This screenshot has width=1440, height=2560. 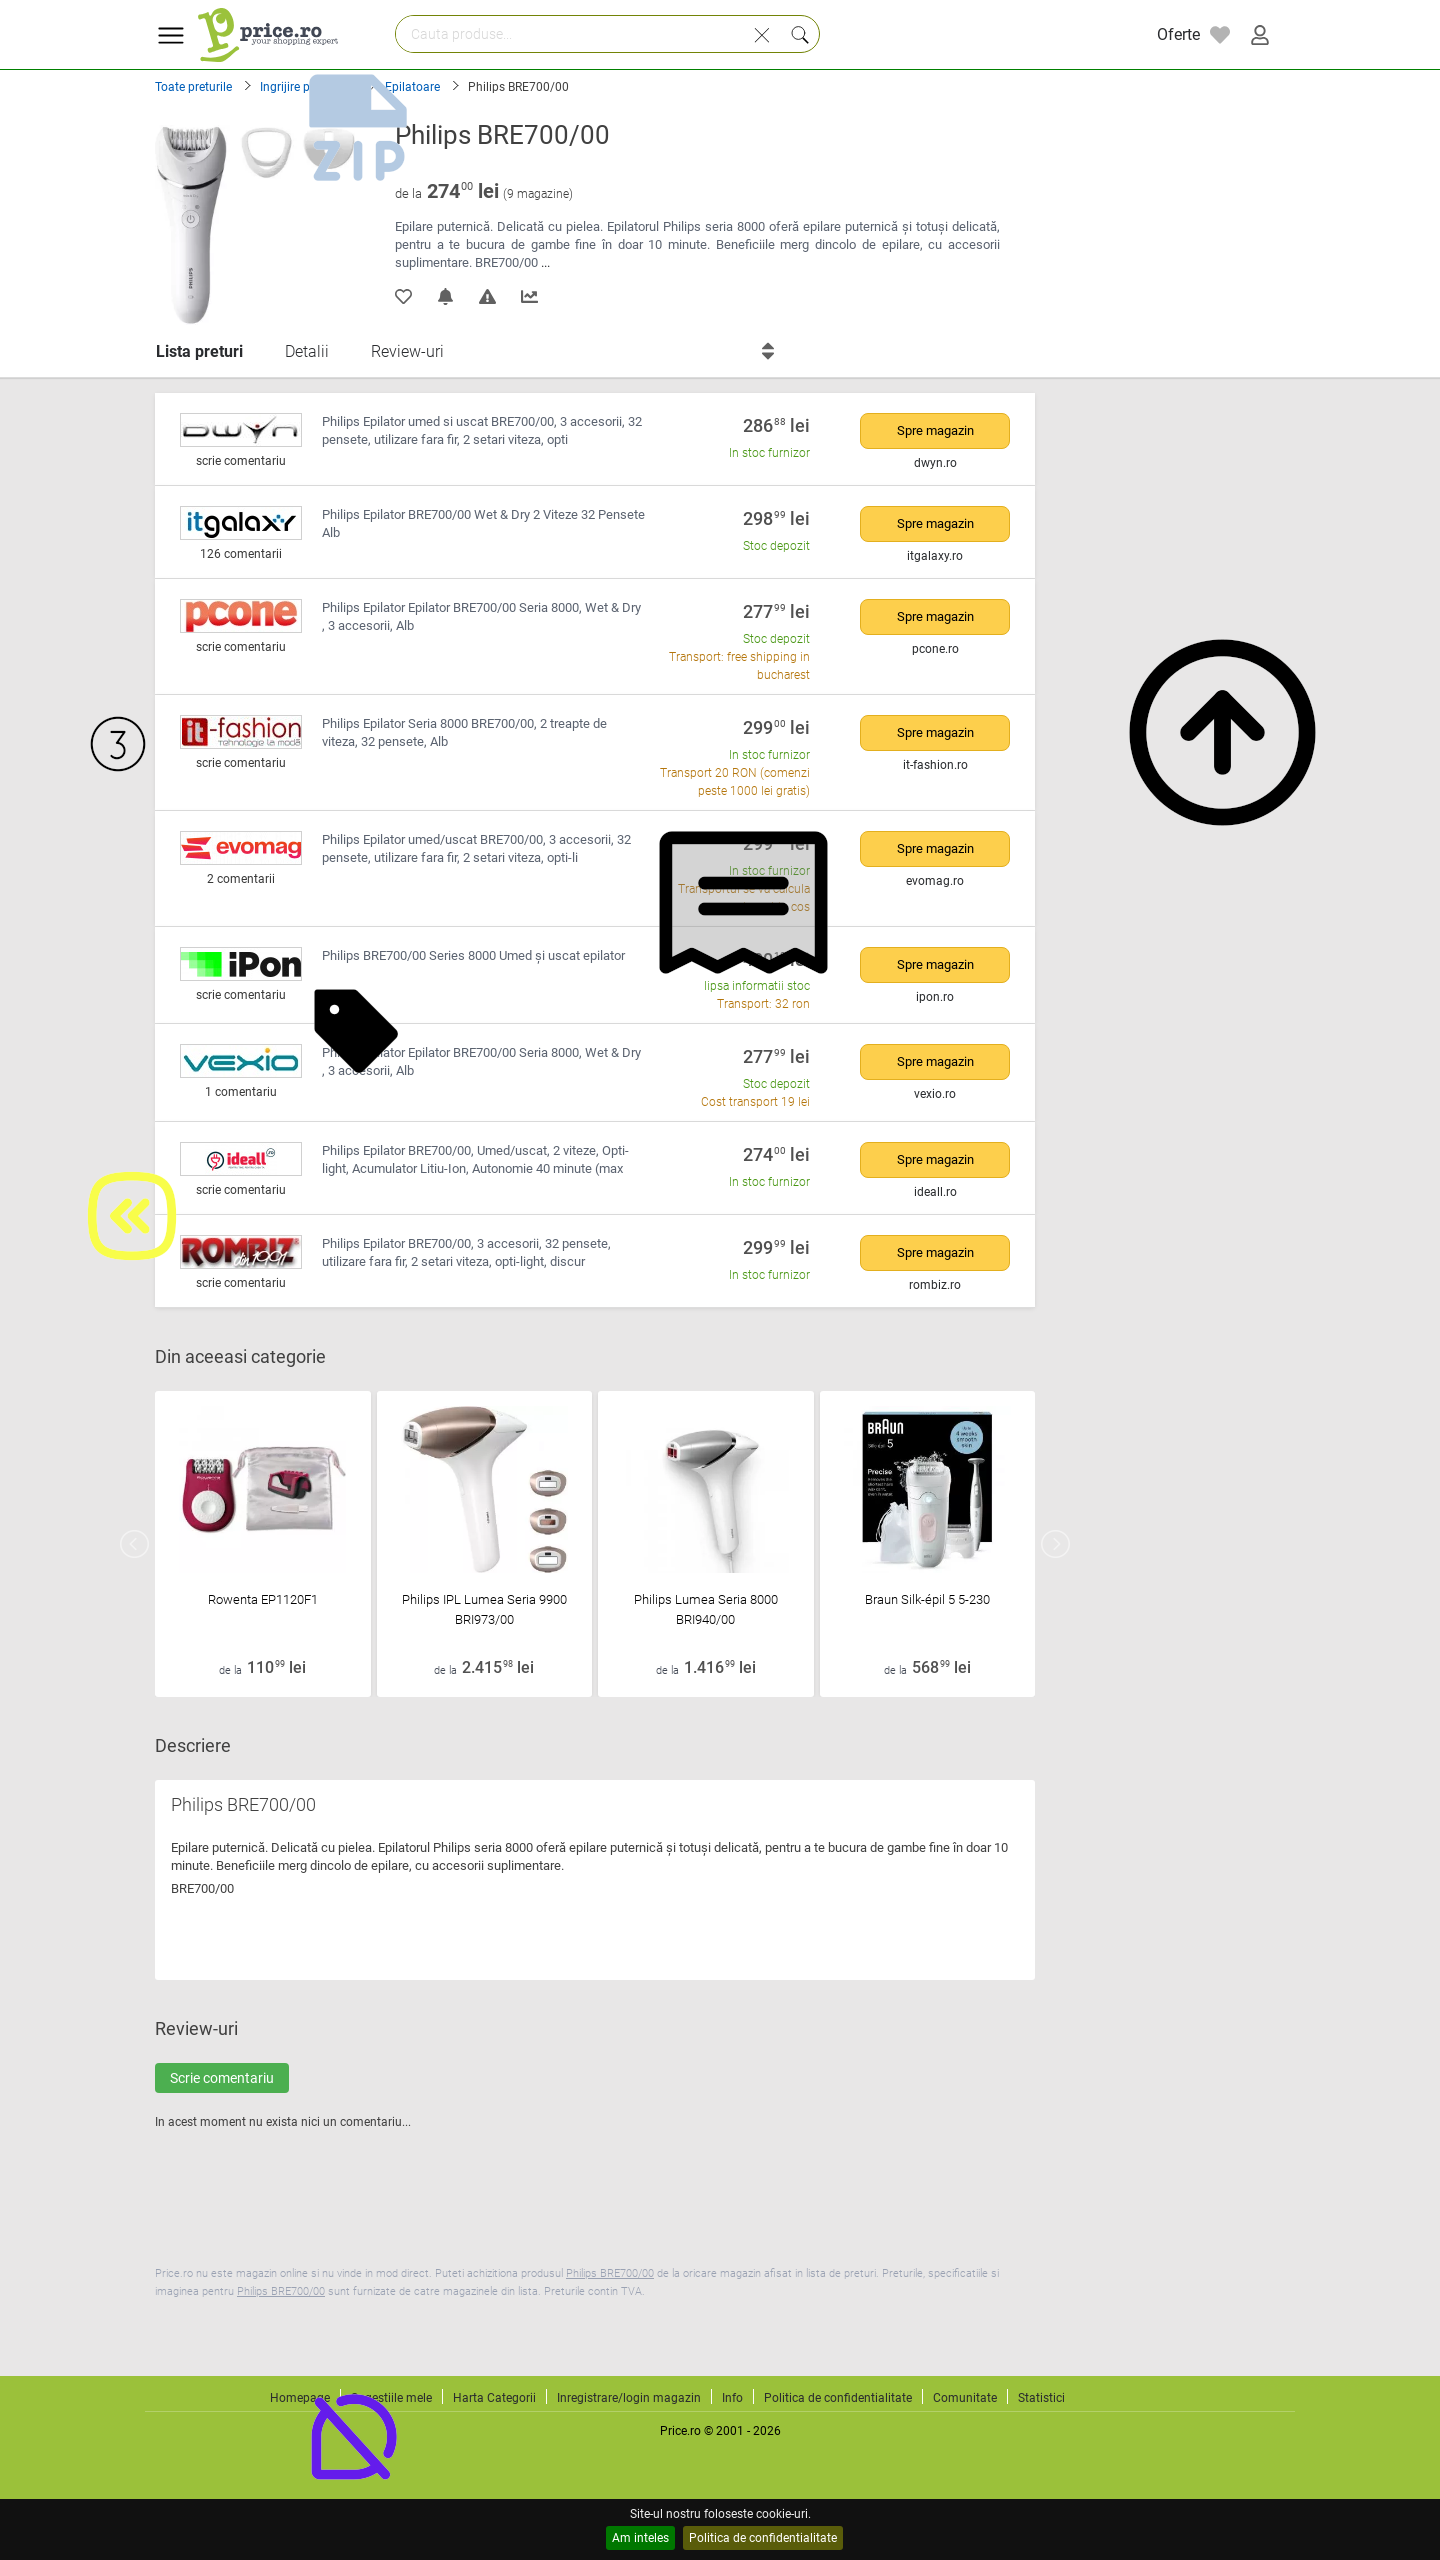 What do you see at coordinates (743, 902) in the screenshot?
I see `view purchase receipt or transaction details` at bounding box center [743, 902].